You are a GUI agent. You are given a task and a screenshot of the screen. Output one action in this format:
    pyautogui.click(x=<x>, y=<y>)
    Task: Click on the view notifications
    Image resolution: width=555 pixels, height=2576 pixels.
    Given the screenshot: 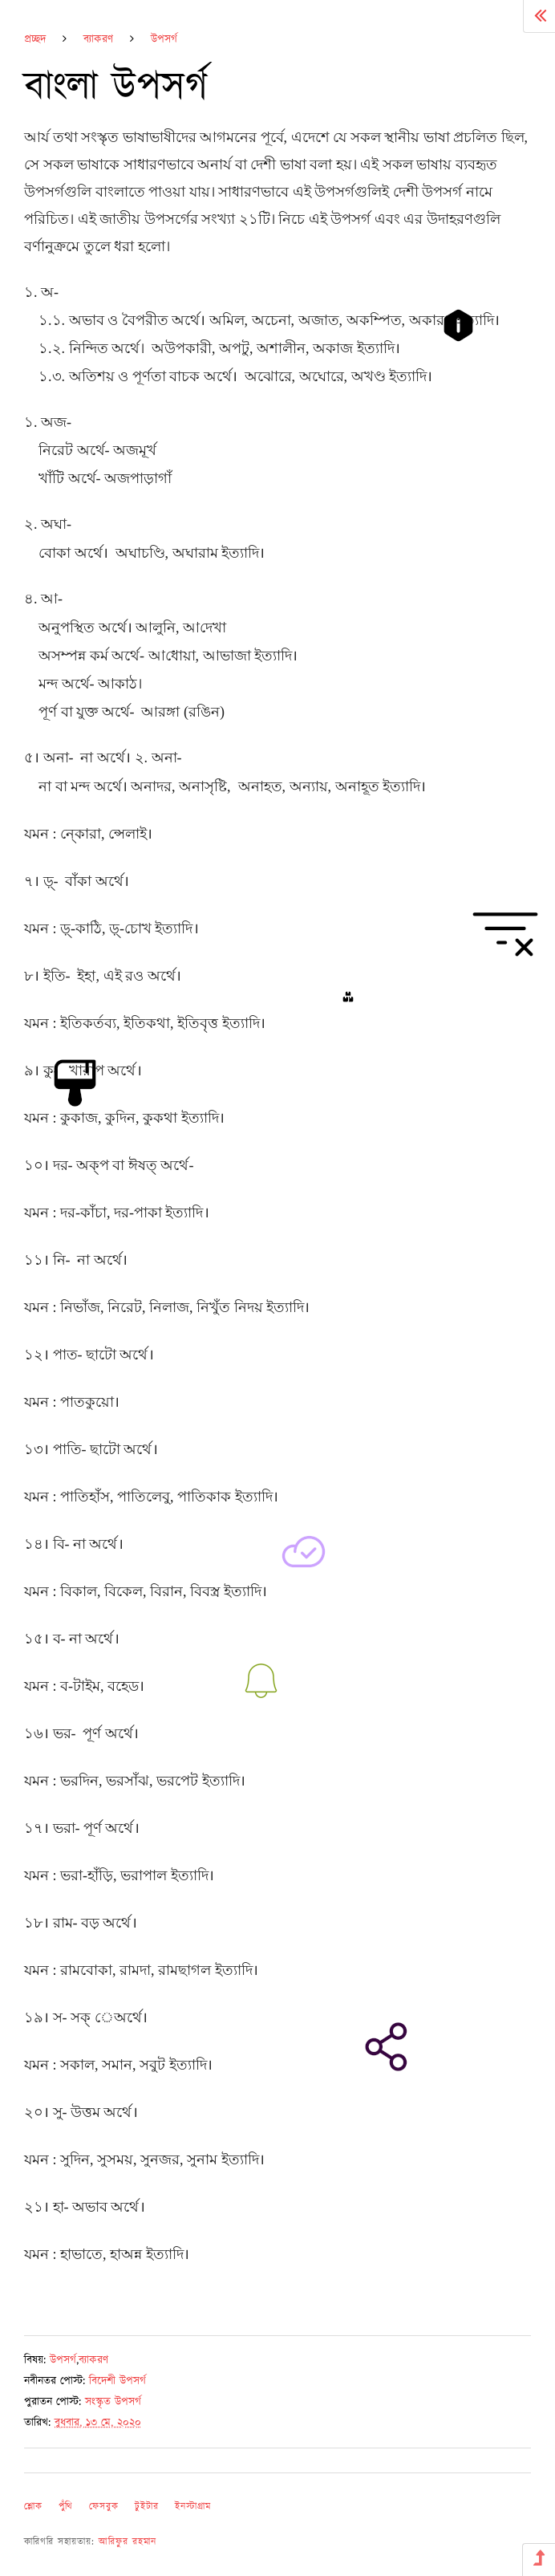 What is the action you would take?
    pyautogui.click(x=261, y=1680)
    